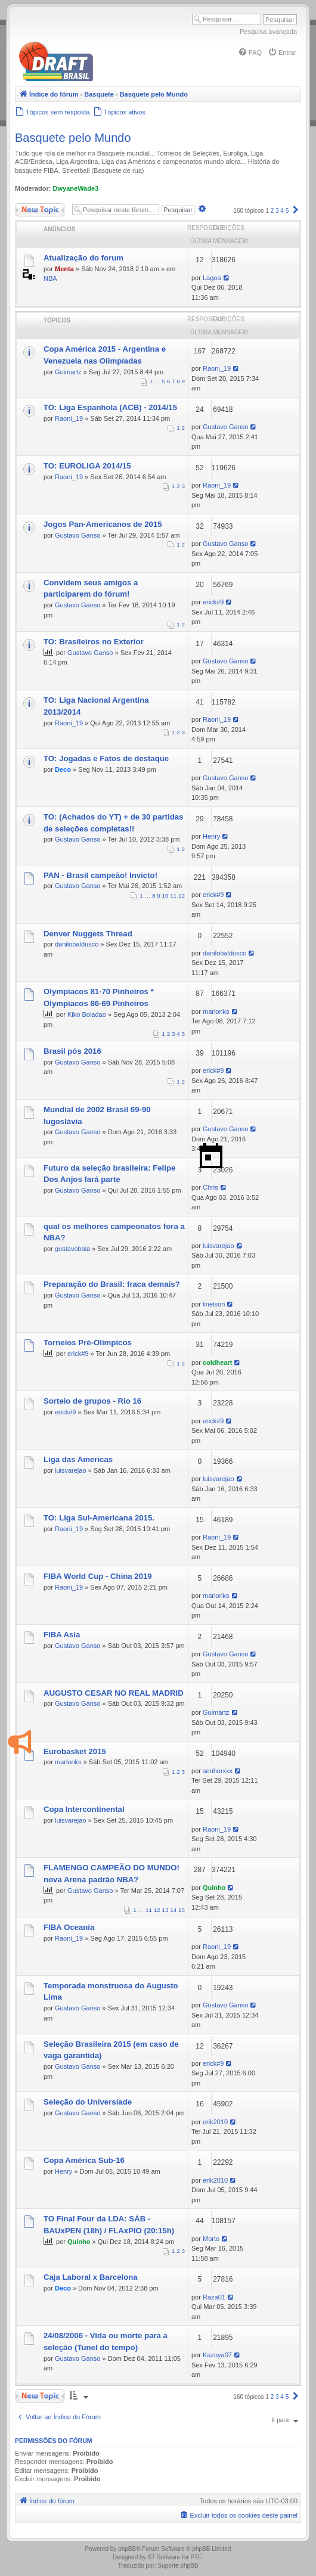  Describe the element at coordinates (20, 1742) in the screenshot. I see `make an announcement` at that location.